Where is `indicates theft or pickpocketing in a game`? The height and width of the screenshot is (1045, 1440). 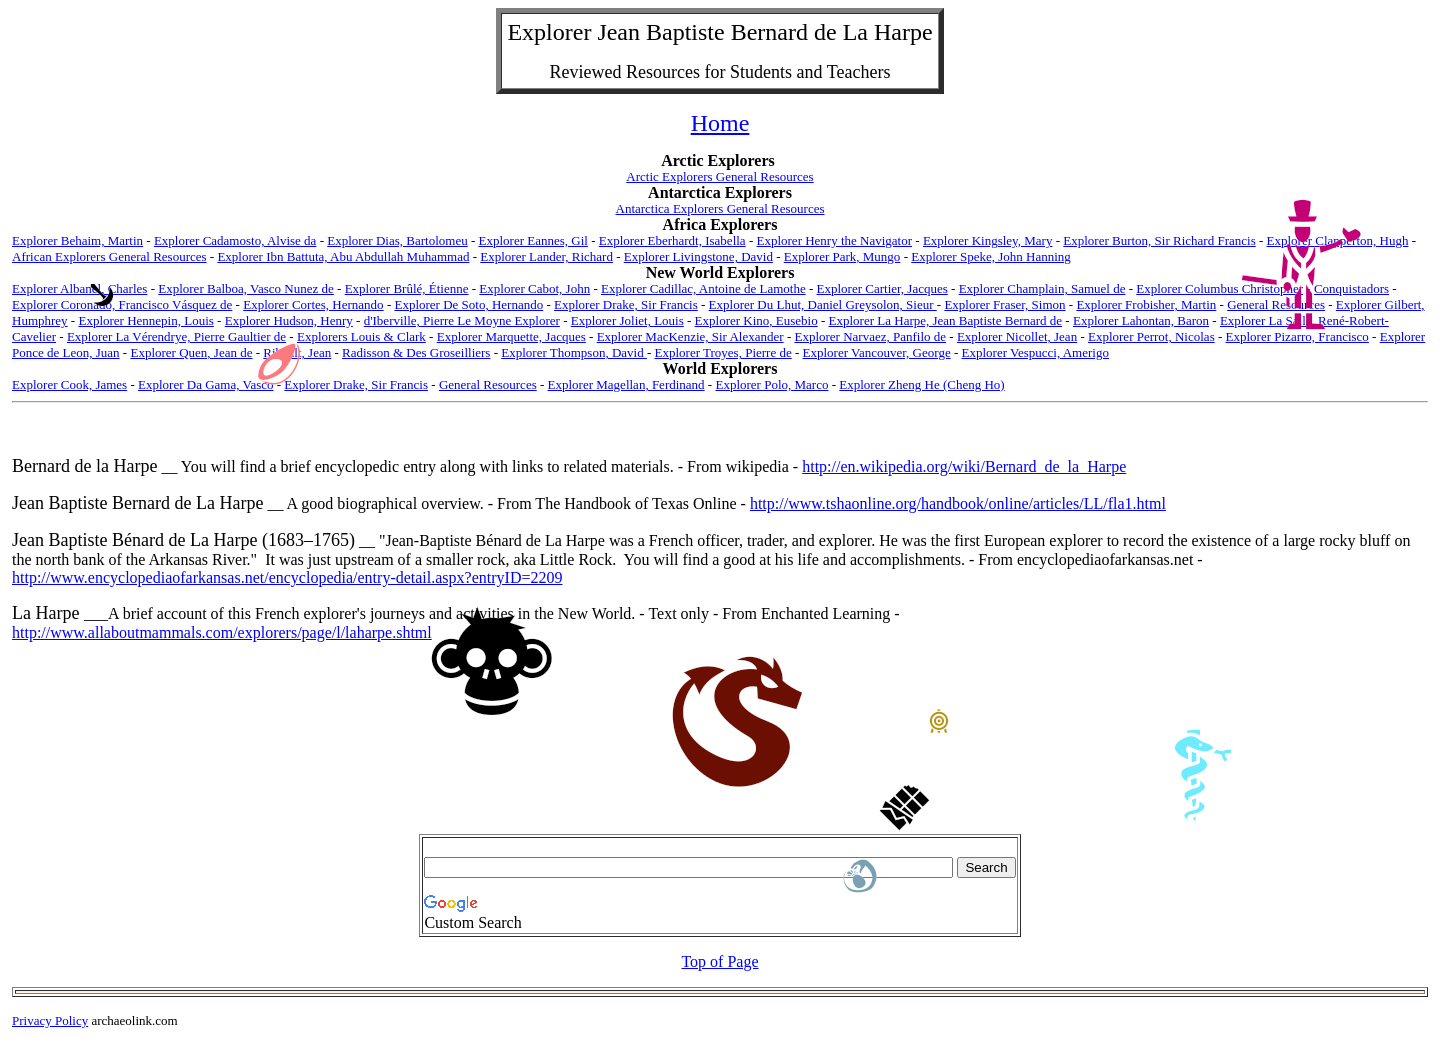
indicates theft or pickpocketing in a game is located at coordinates (860, 876).